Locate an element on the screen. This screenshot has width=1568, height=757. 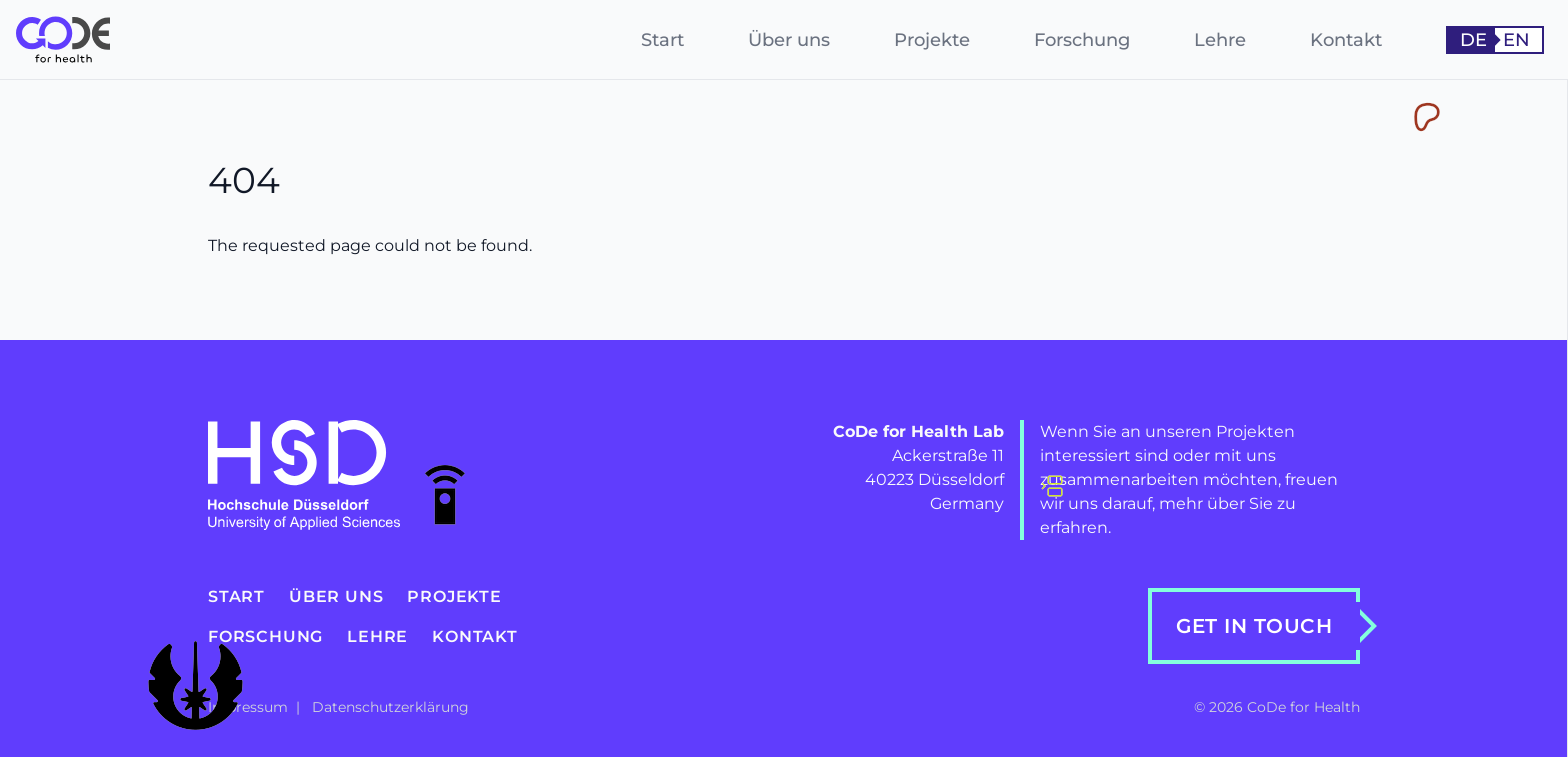
visit patreon page is located at coordinates (1427, 117).